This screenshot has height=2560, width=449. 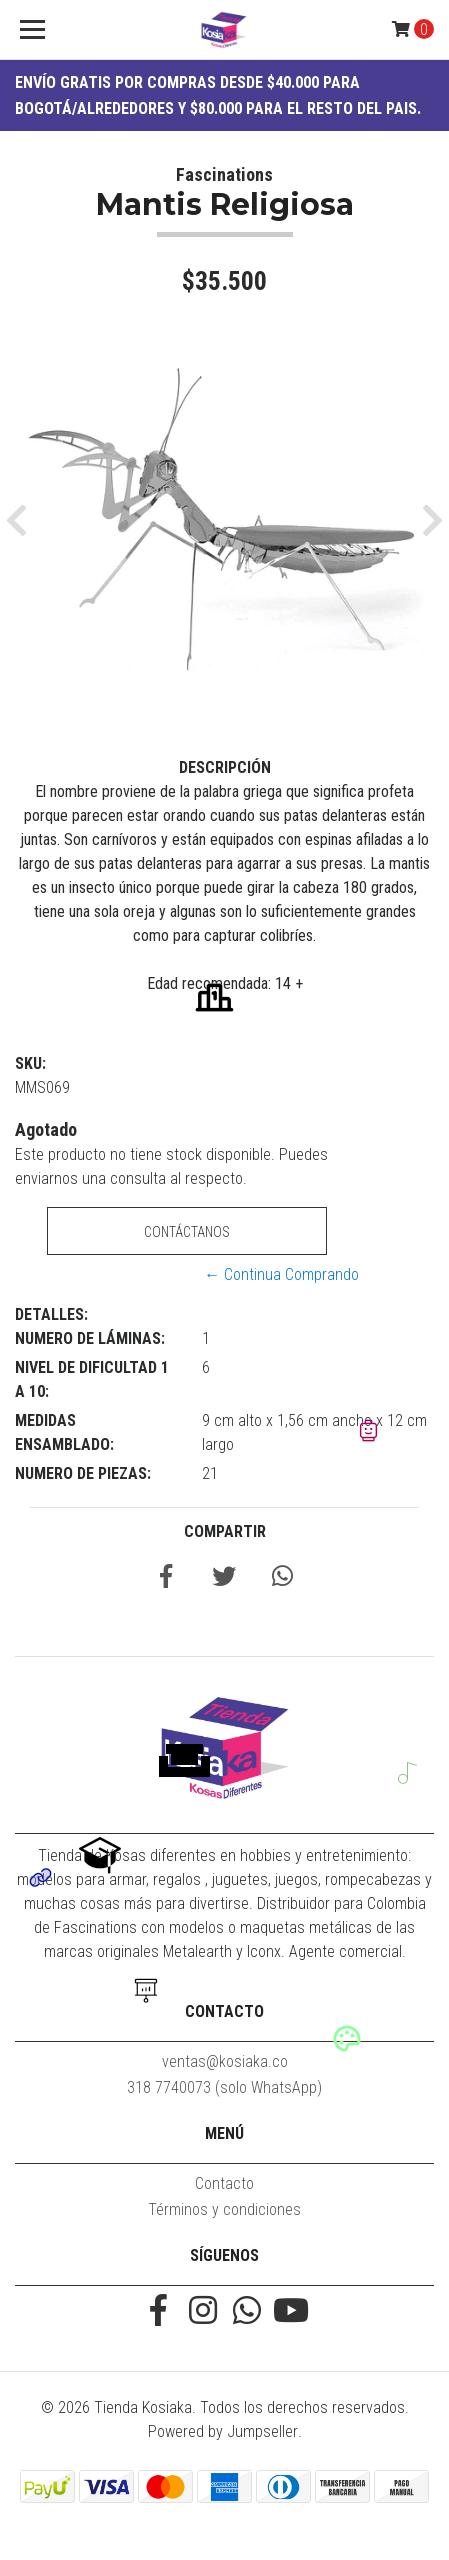 What do you see at coordinates (184, 1760) in the screenshot?
I see `view weekend or leisure activities` at bounding box center [184, 1760].